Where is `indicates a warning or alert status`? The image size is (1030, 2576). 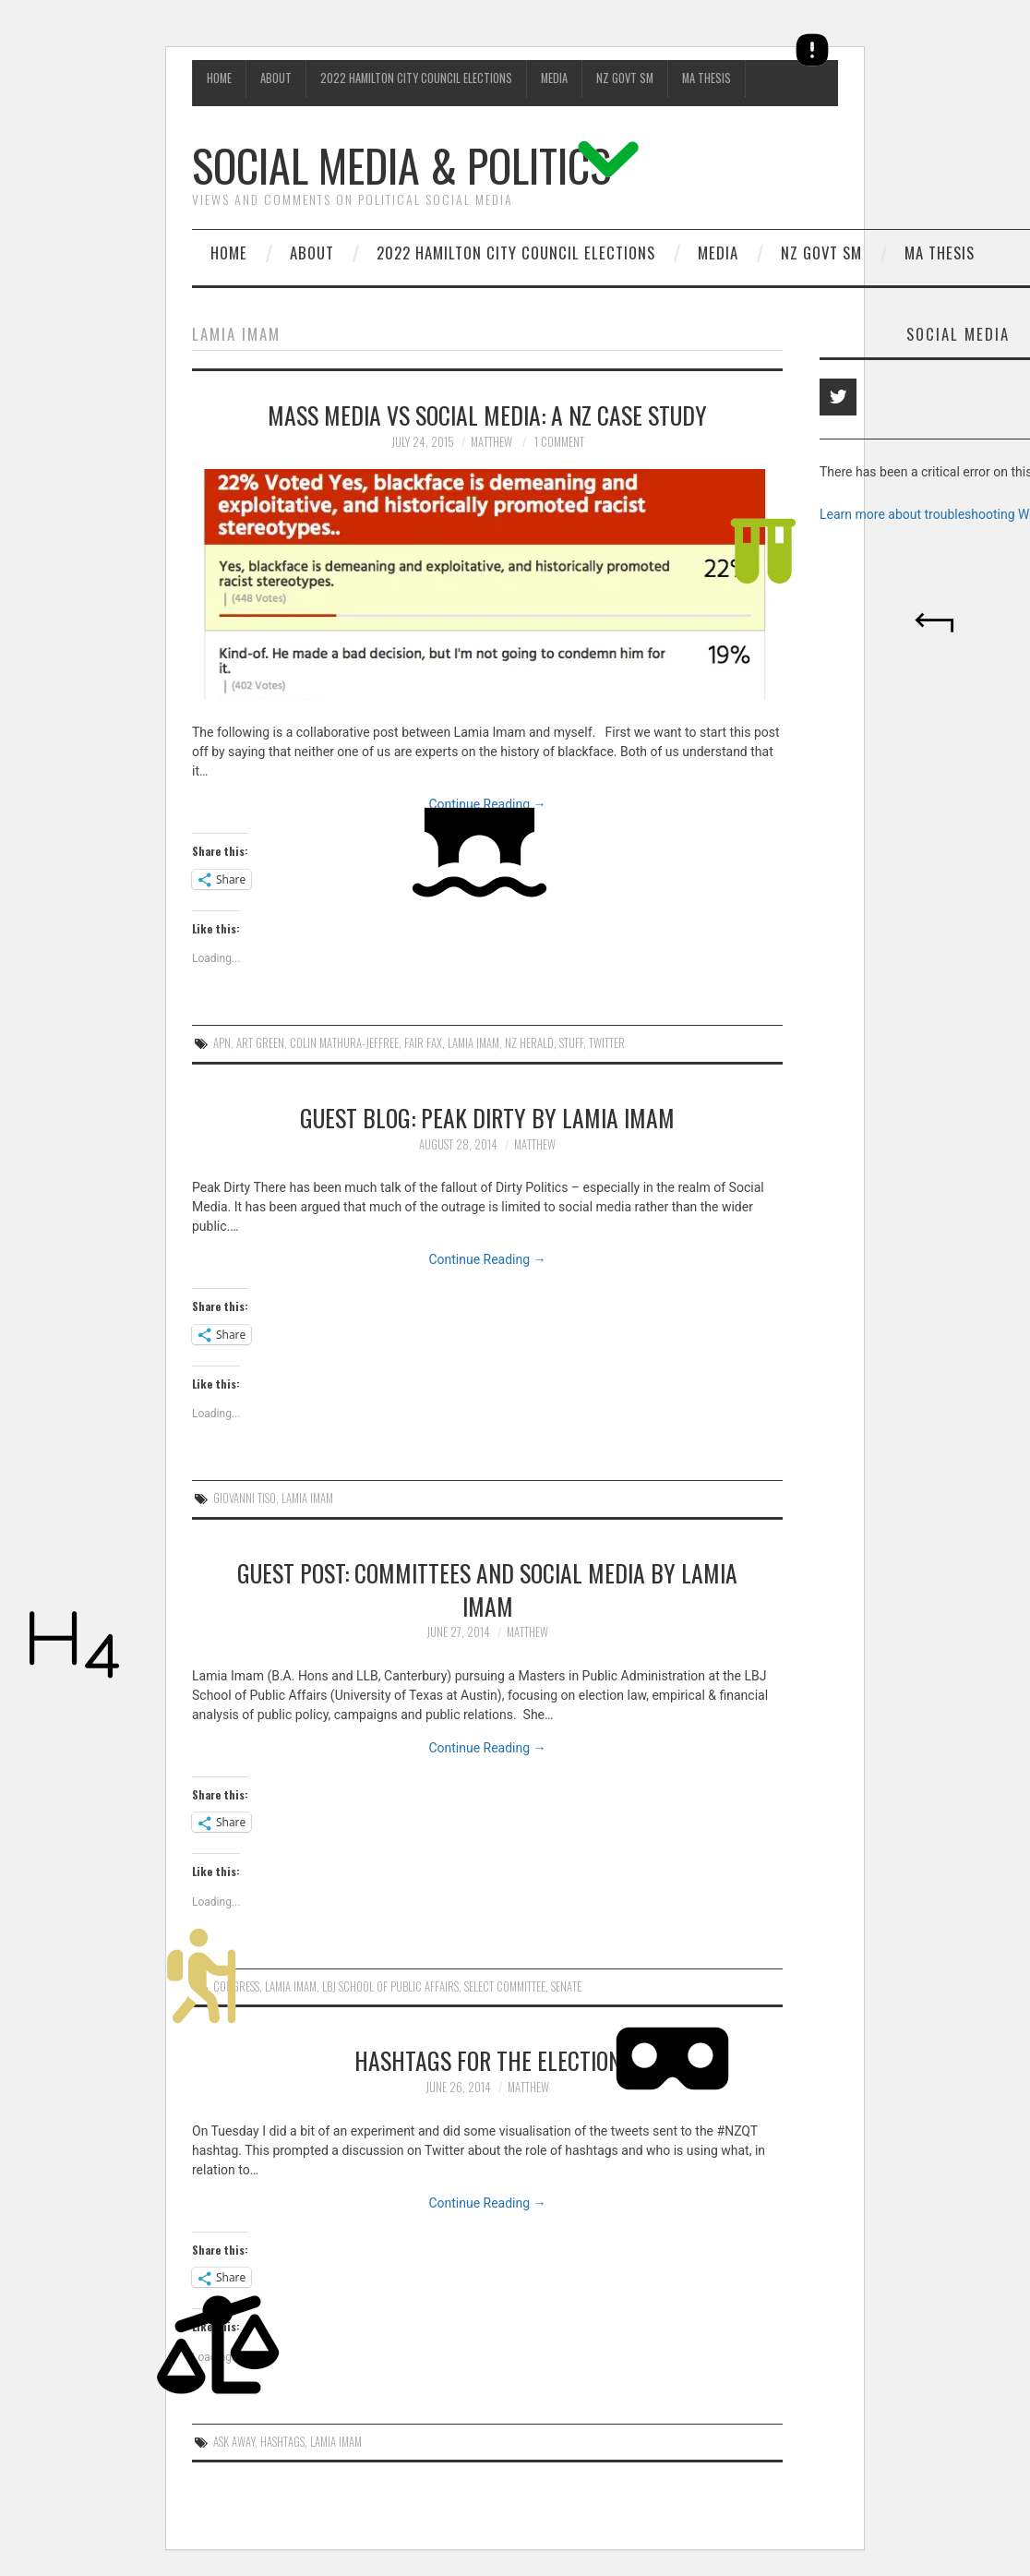 indicates a warning or alert status is located at coordinates (812, 50).